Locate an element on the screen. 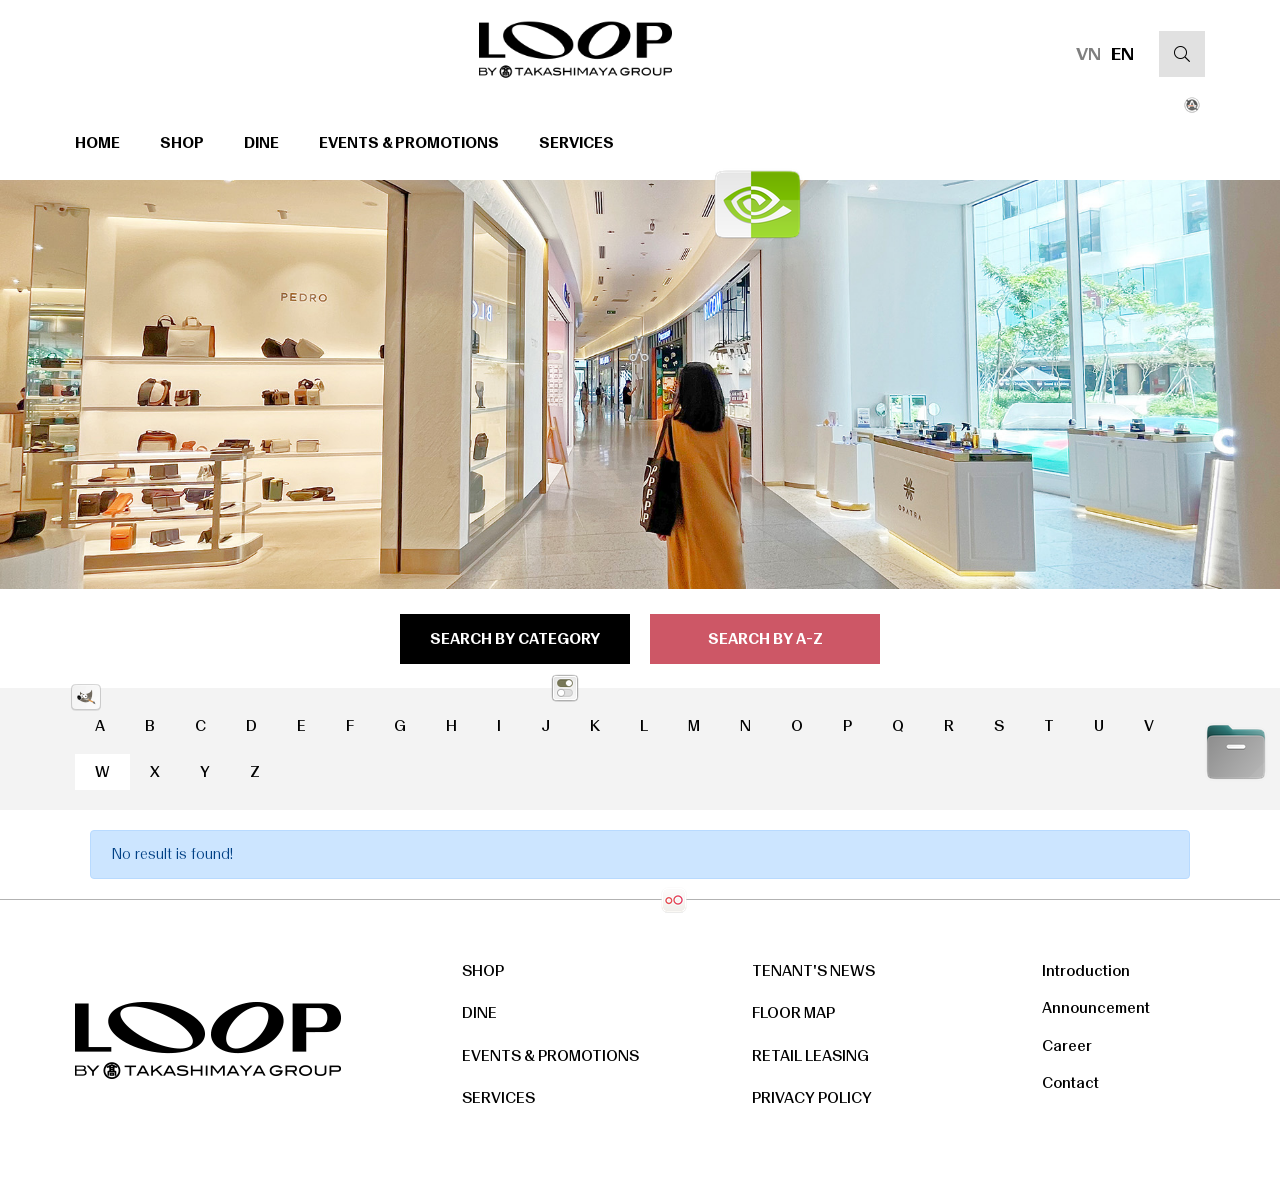 This screenshot has width=1280, height=1192. open nvidia graphics card settings is located at coordinates (757, 204).